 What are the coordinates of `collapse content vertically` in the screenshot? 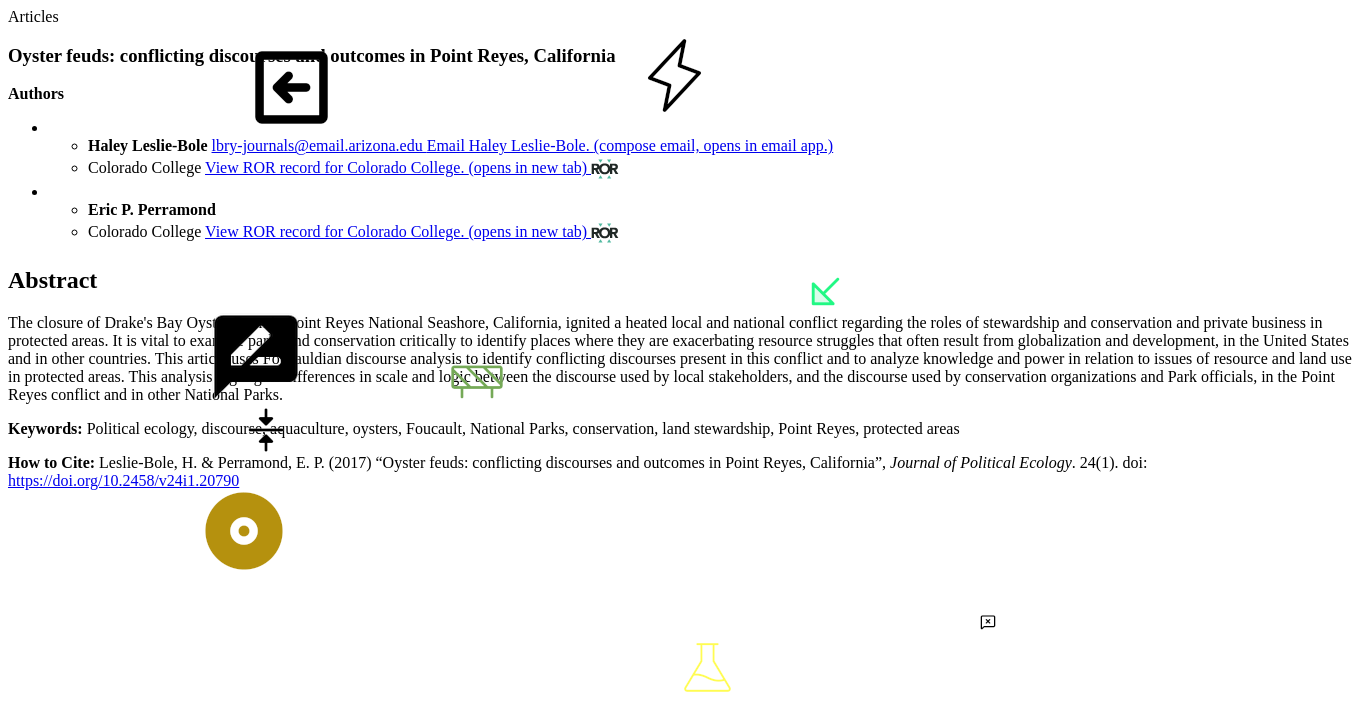 It's located at (266, 430).